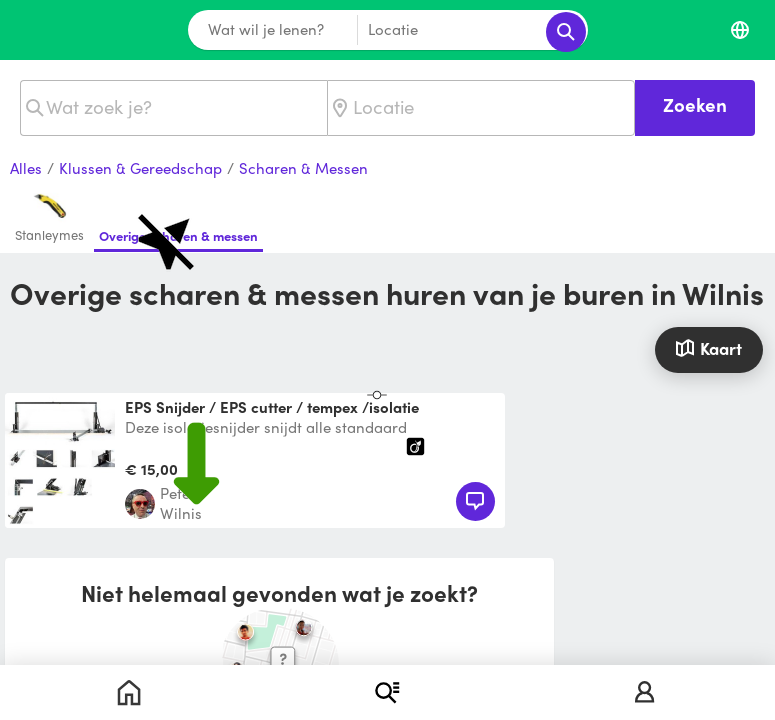 The width and height of the screenshot is (775, 720). I want to click on location sharing is disabled, so click(164, 244).